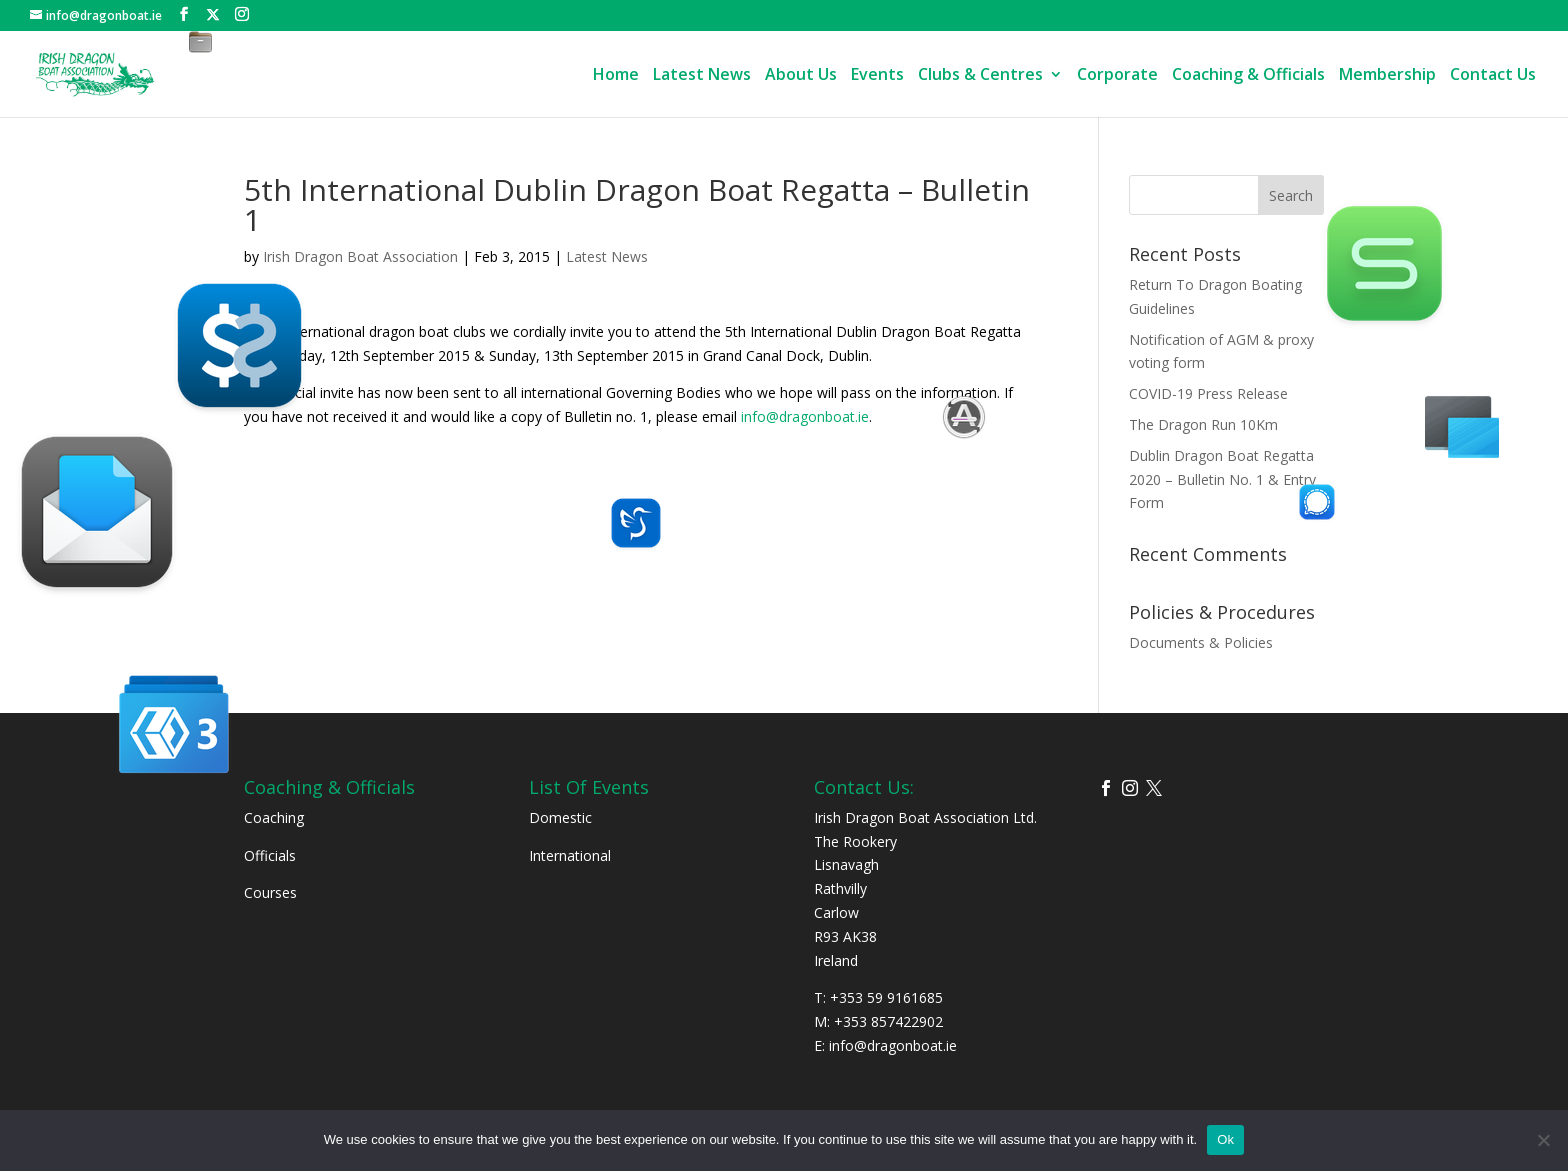 This screenshot has height=1171, width=1568. Describe the element at coordinates (200, 41) in the screenshot. I see `open the file manager application` at that location.